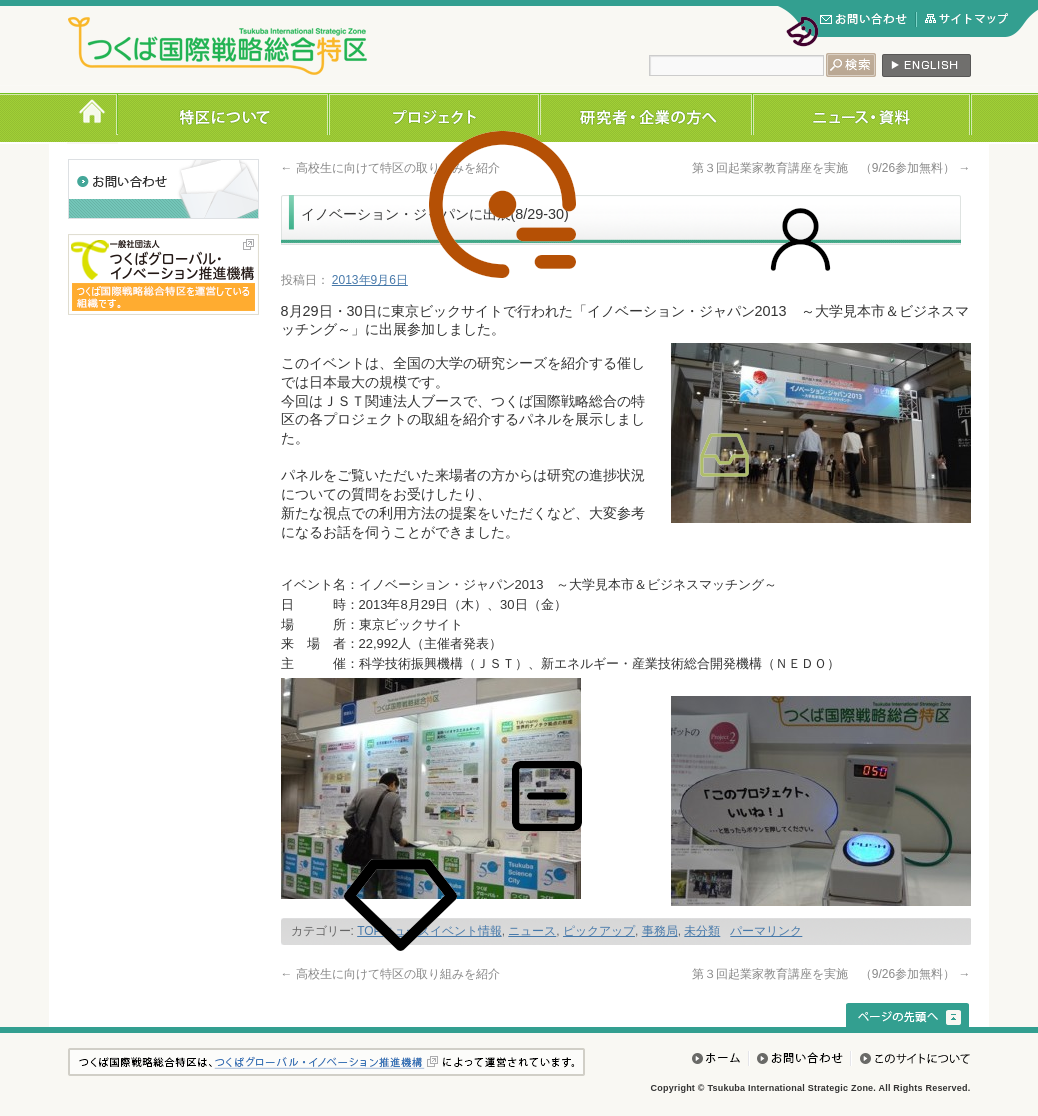  What do you see at coordinates (803, 31) in the screenshot?
I see `access equestrian or horse-related features` at bounding box center [803, 31].